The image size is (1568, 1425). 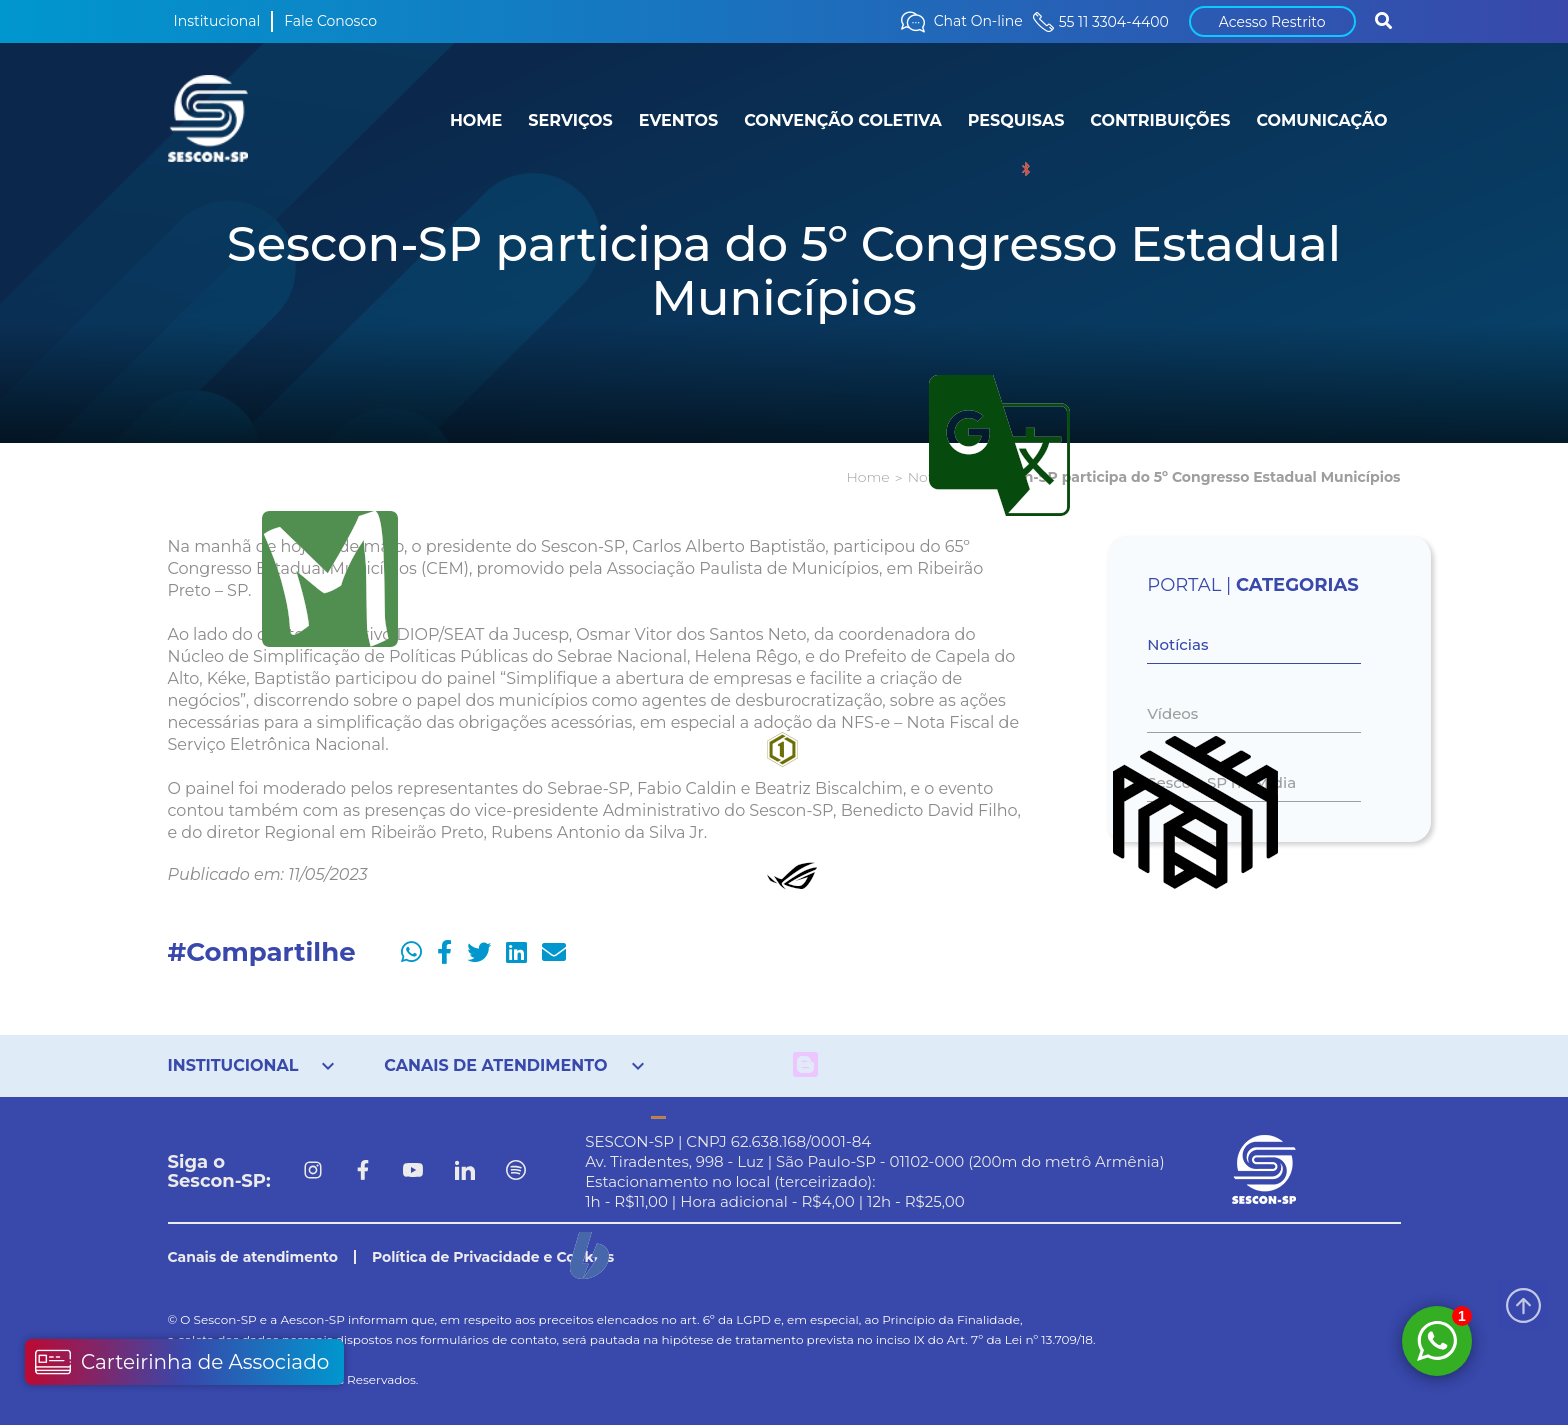 What do you see at coordinates (792, 876) in the screenshot?
I see `republic of gamers (ROG) brand logo` at bounding box center [792, 876].